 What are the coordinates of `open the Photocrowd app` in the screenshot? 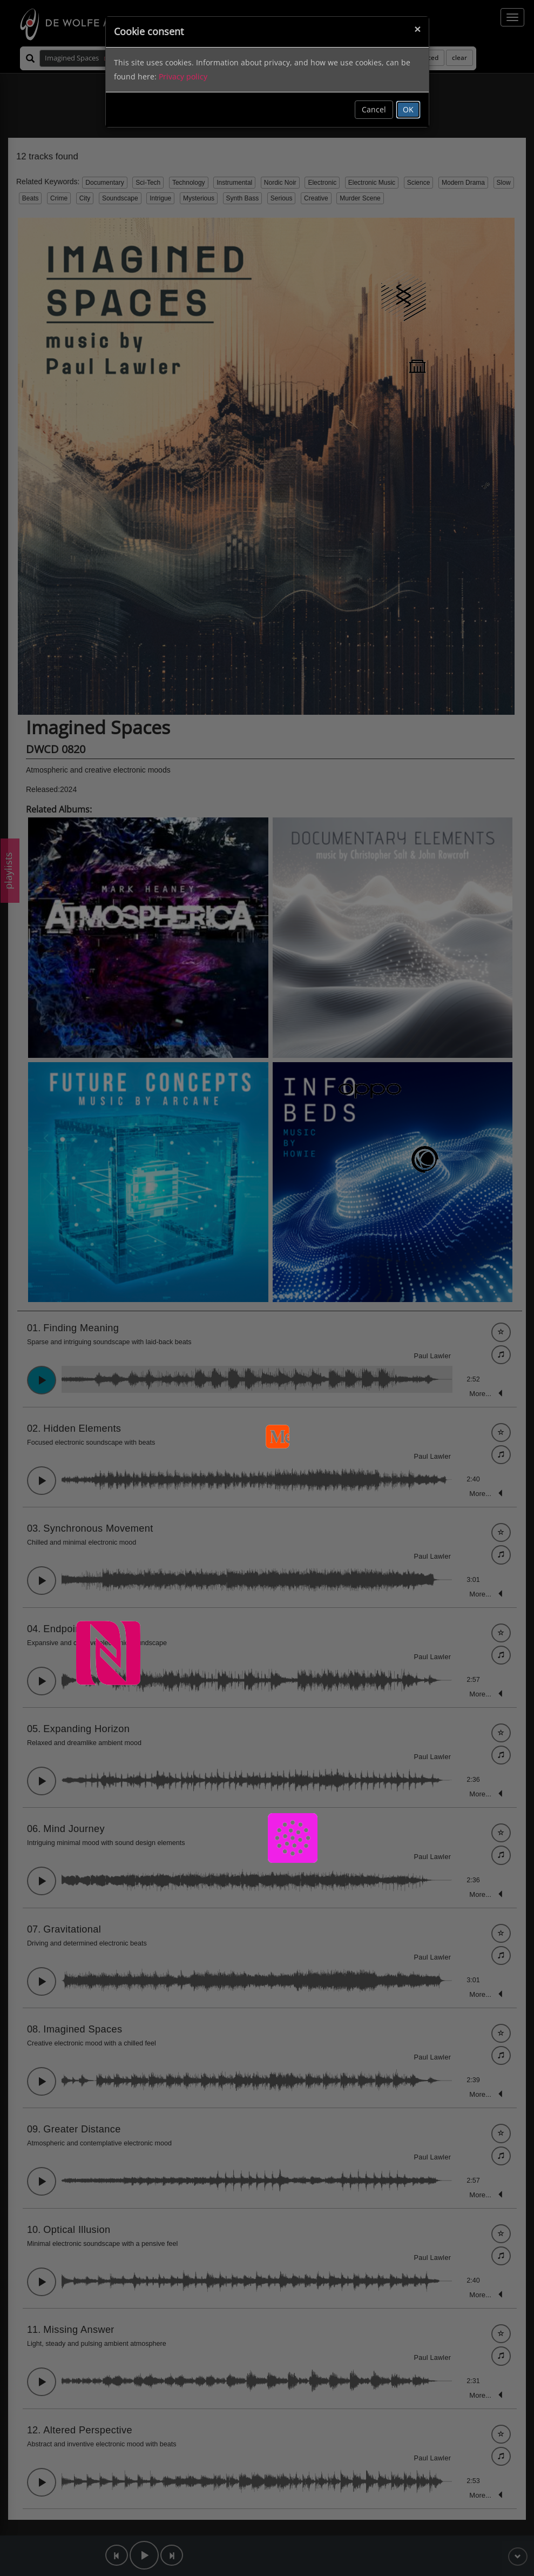 It's located at (293, 1838).